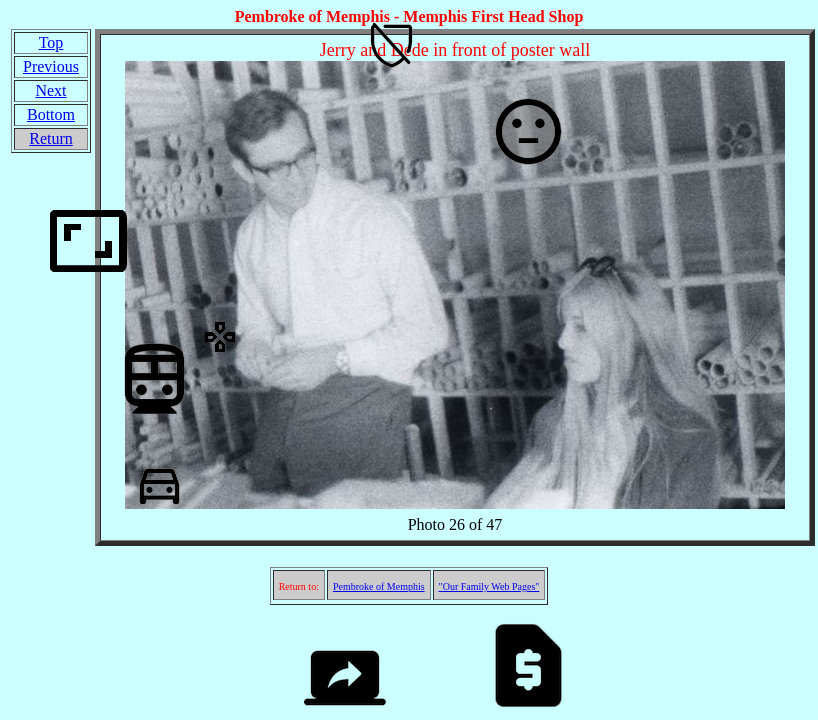 The image size is (818, 720). What do you see at coordinates (528, 131) in the screenshot?
I see `indicates neutral feedback or rating` at bounding box center [528, 131].